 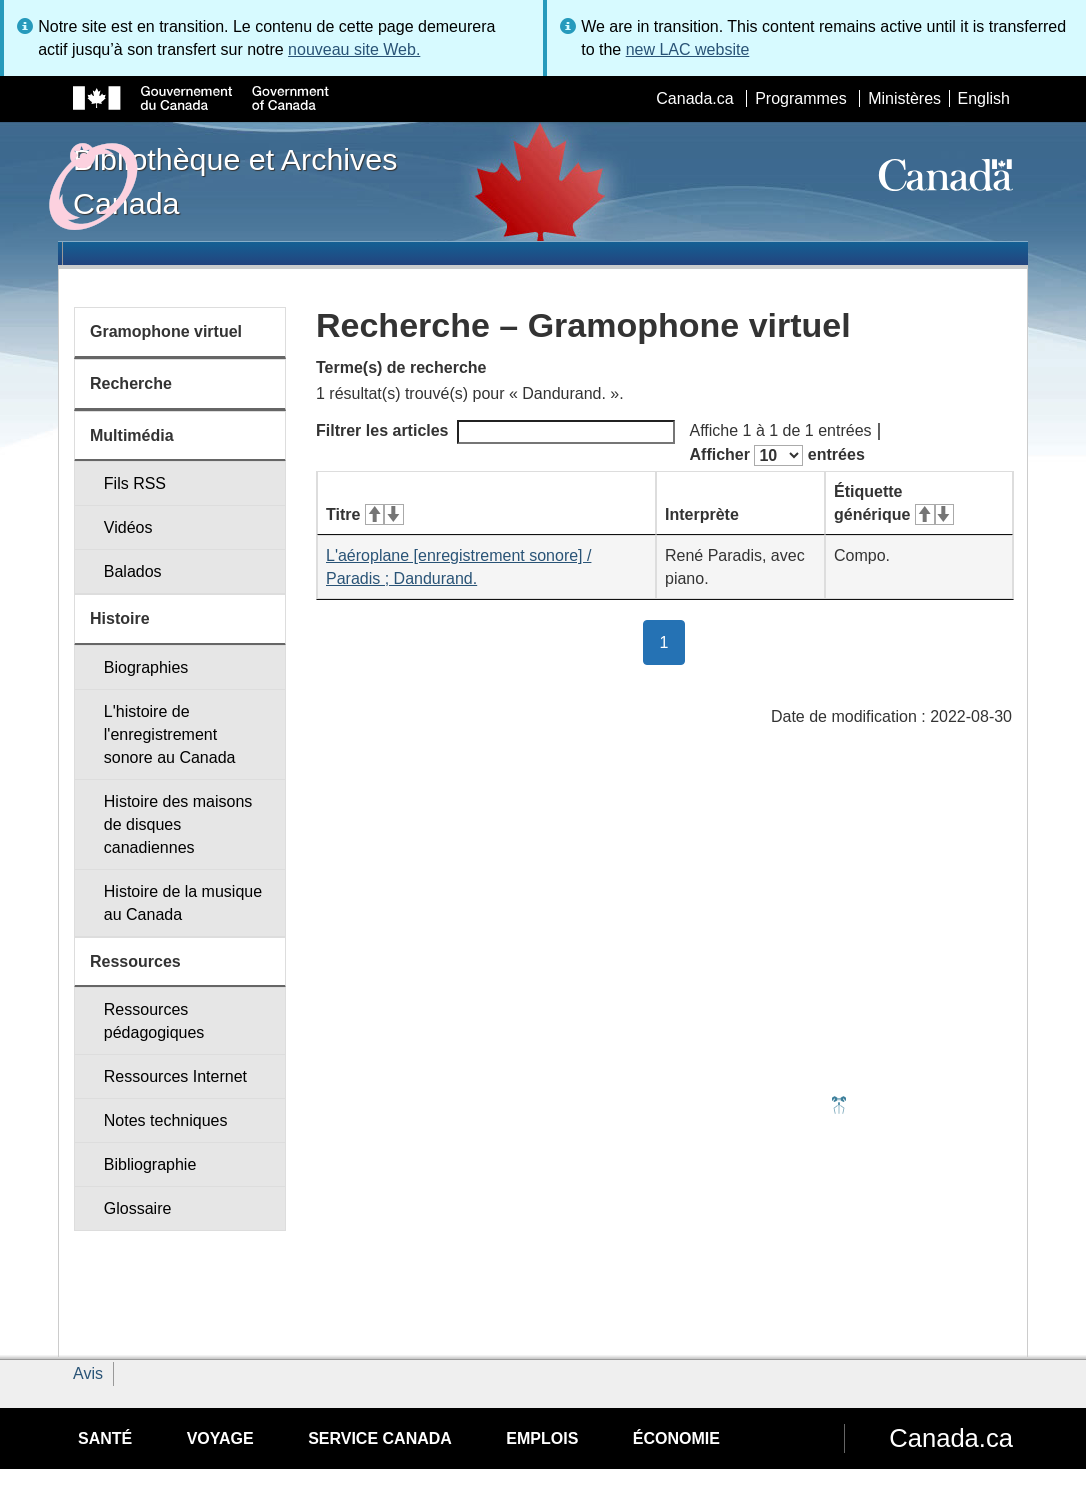 What do you see at coordinates (839, 1105) in the screenshot?
I see `deploy nano-bot units` at bounding box center [839, 1105].